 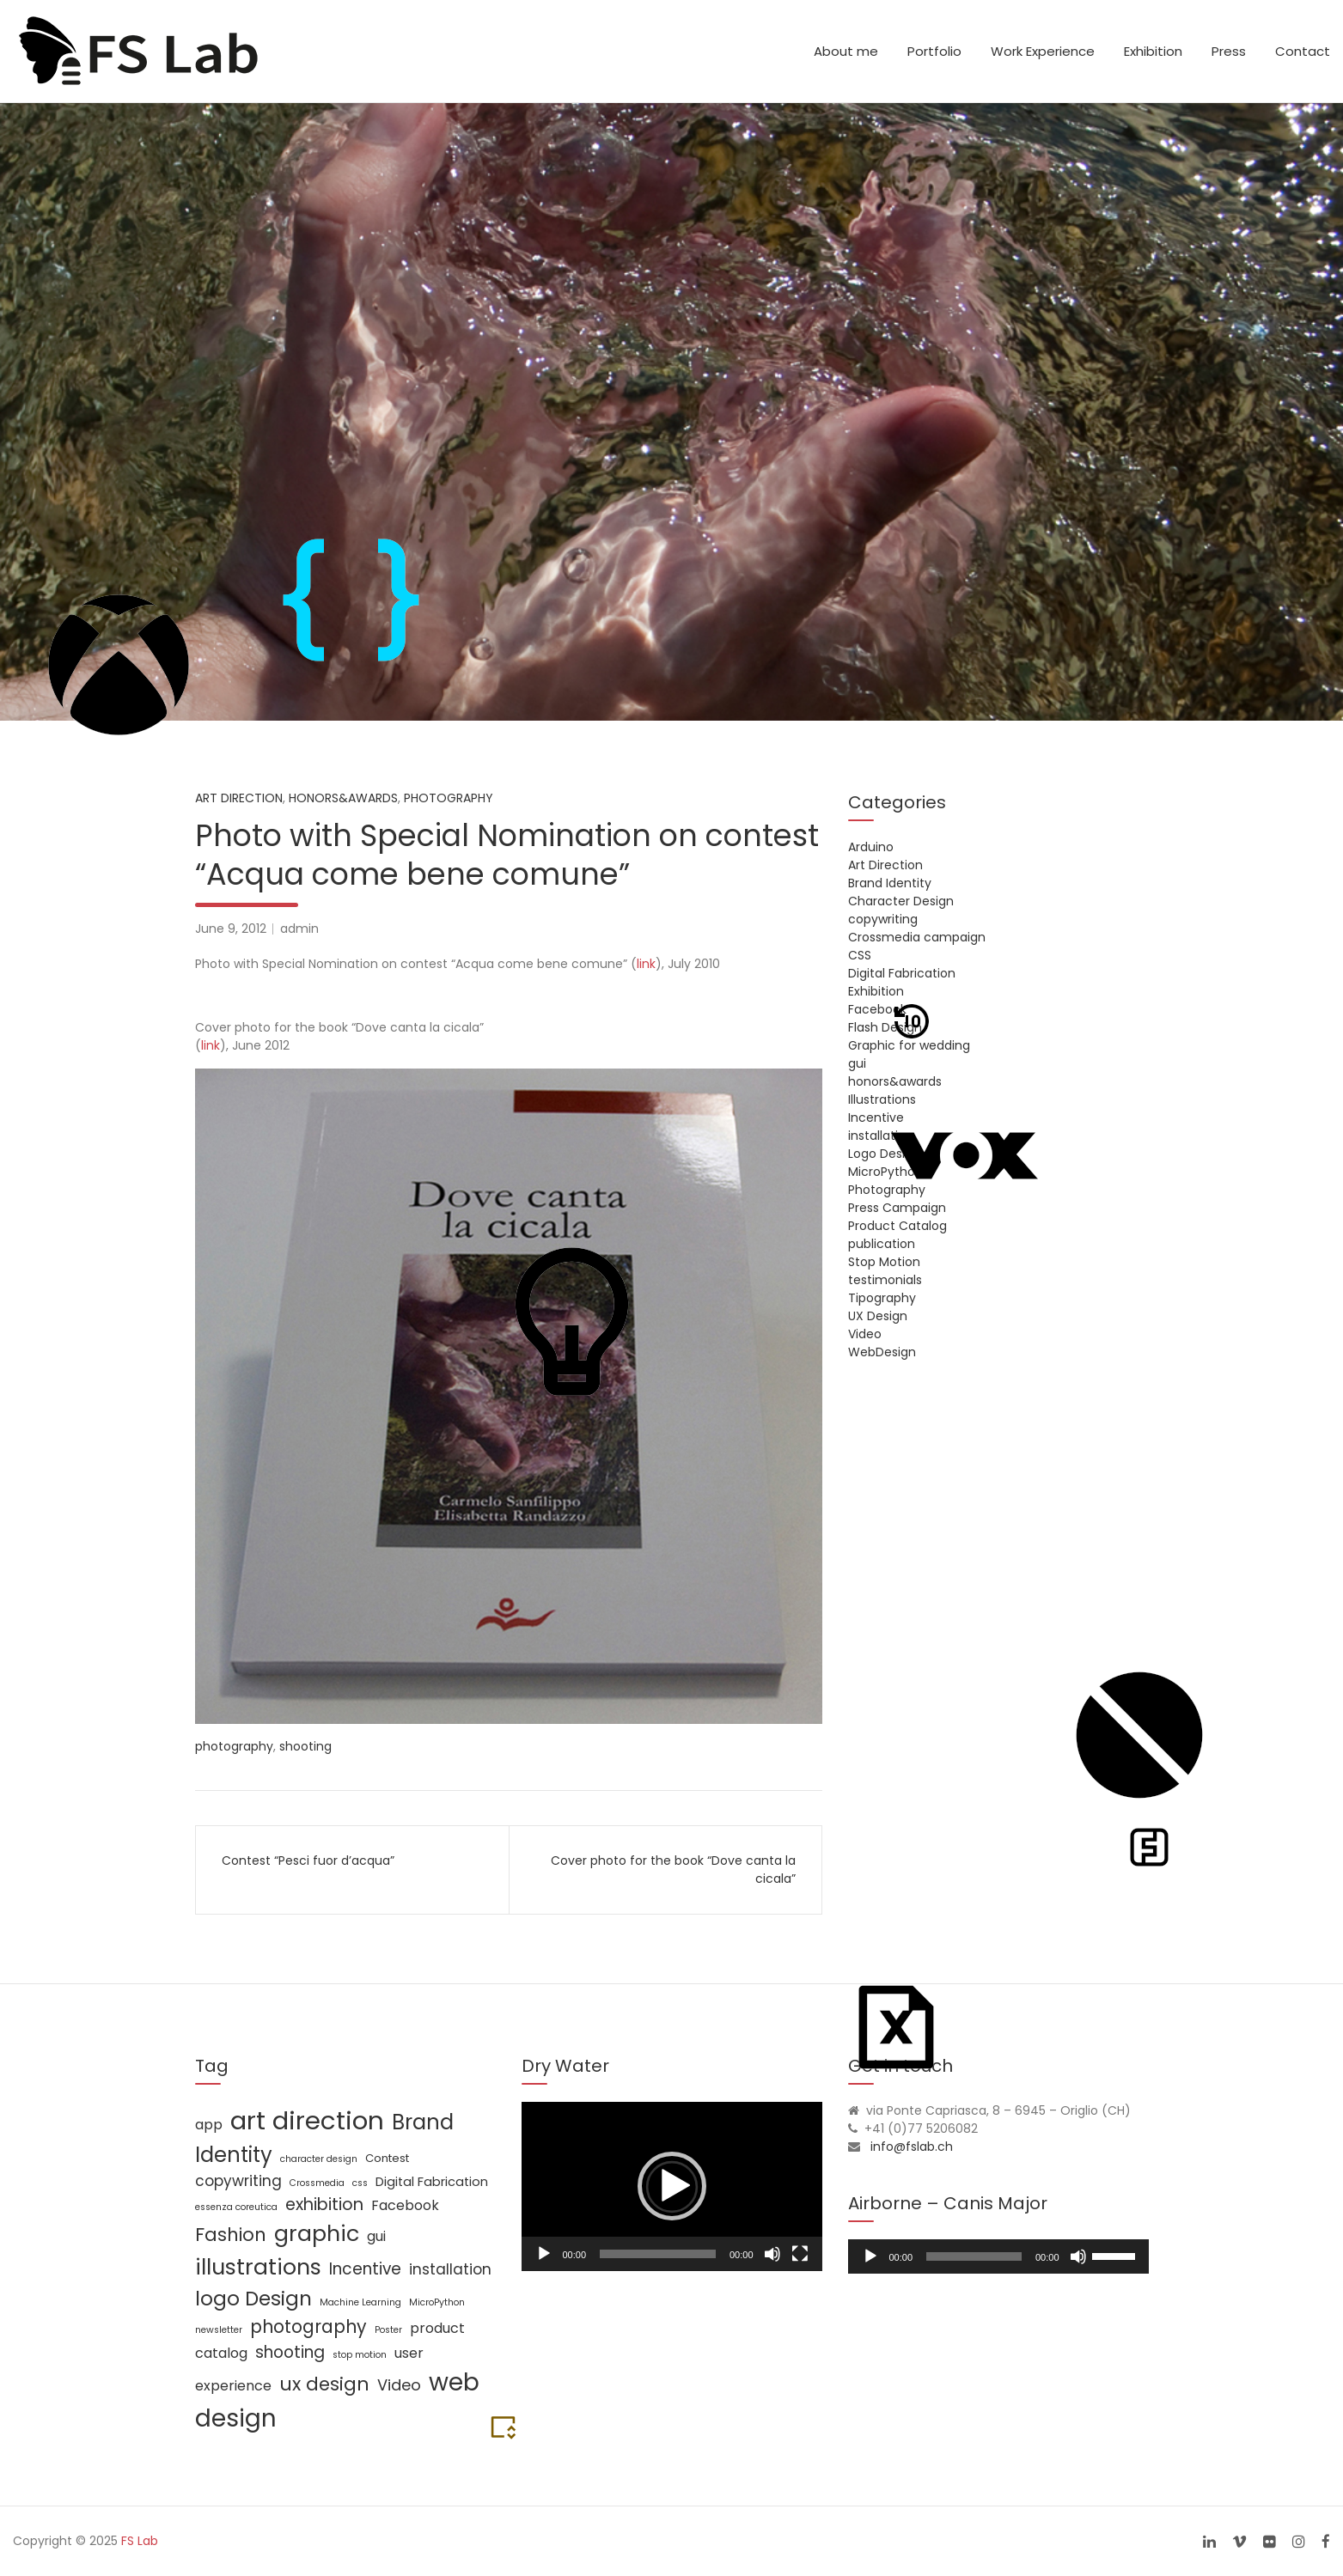 I want to click on vox media logo, so click(x=964, y=1155).